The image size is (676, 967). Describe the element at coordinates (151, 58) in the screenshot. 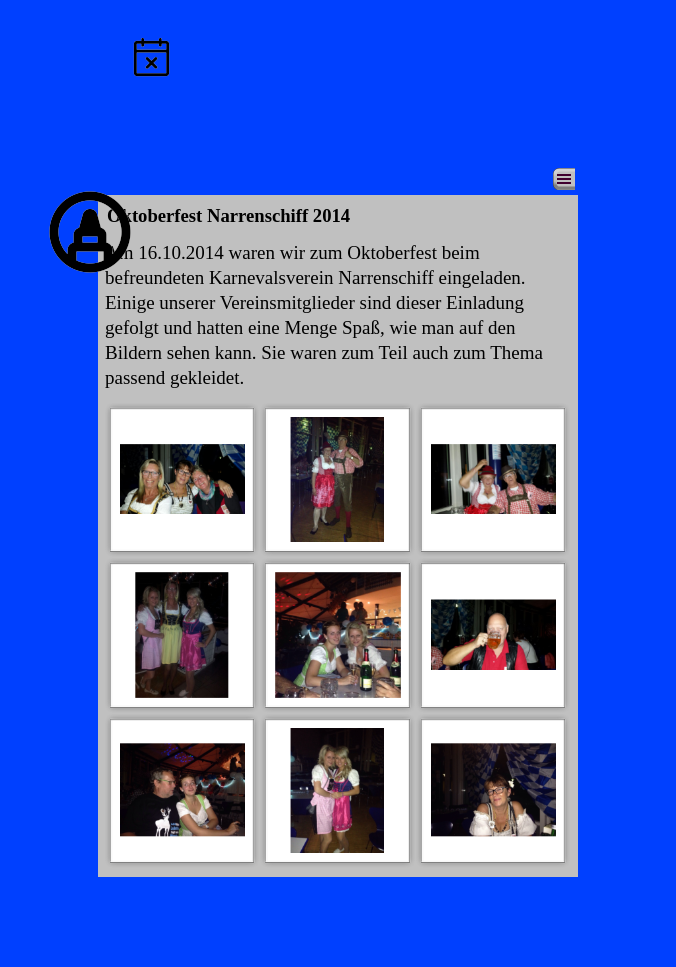

I see `cancel or delete a scheduled event` at that location.